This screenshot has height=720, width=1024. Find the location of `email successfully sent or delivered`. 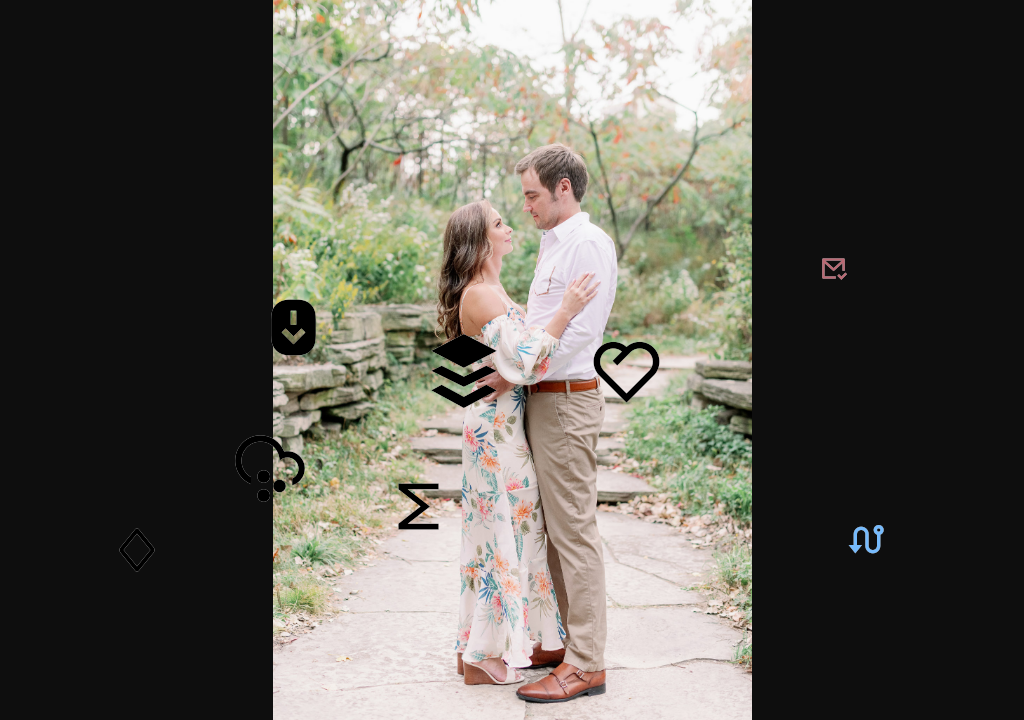

email successfully sent or delivered is located at coordinates (833, 268).